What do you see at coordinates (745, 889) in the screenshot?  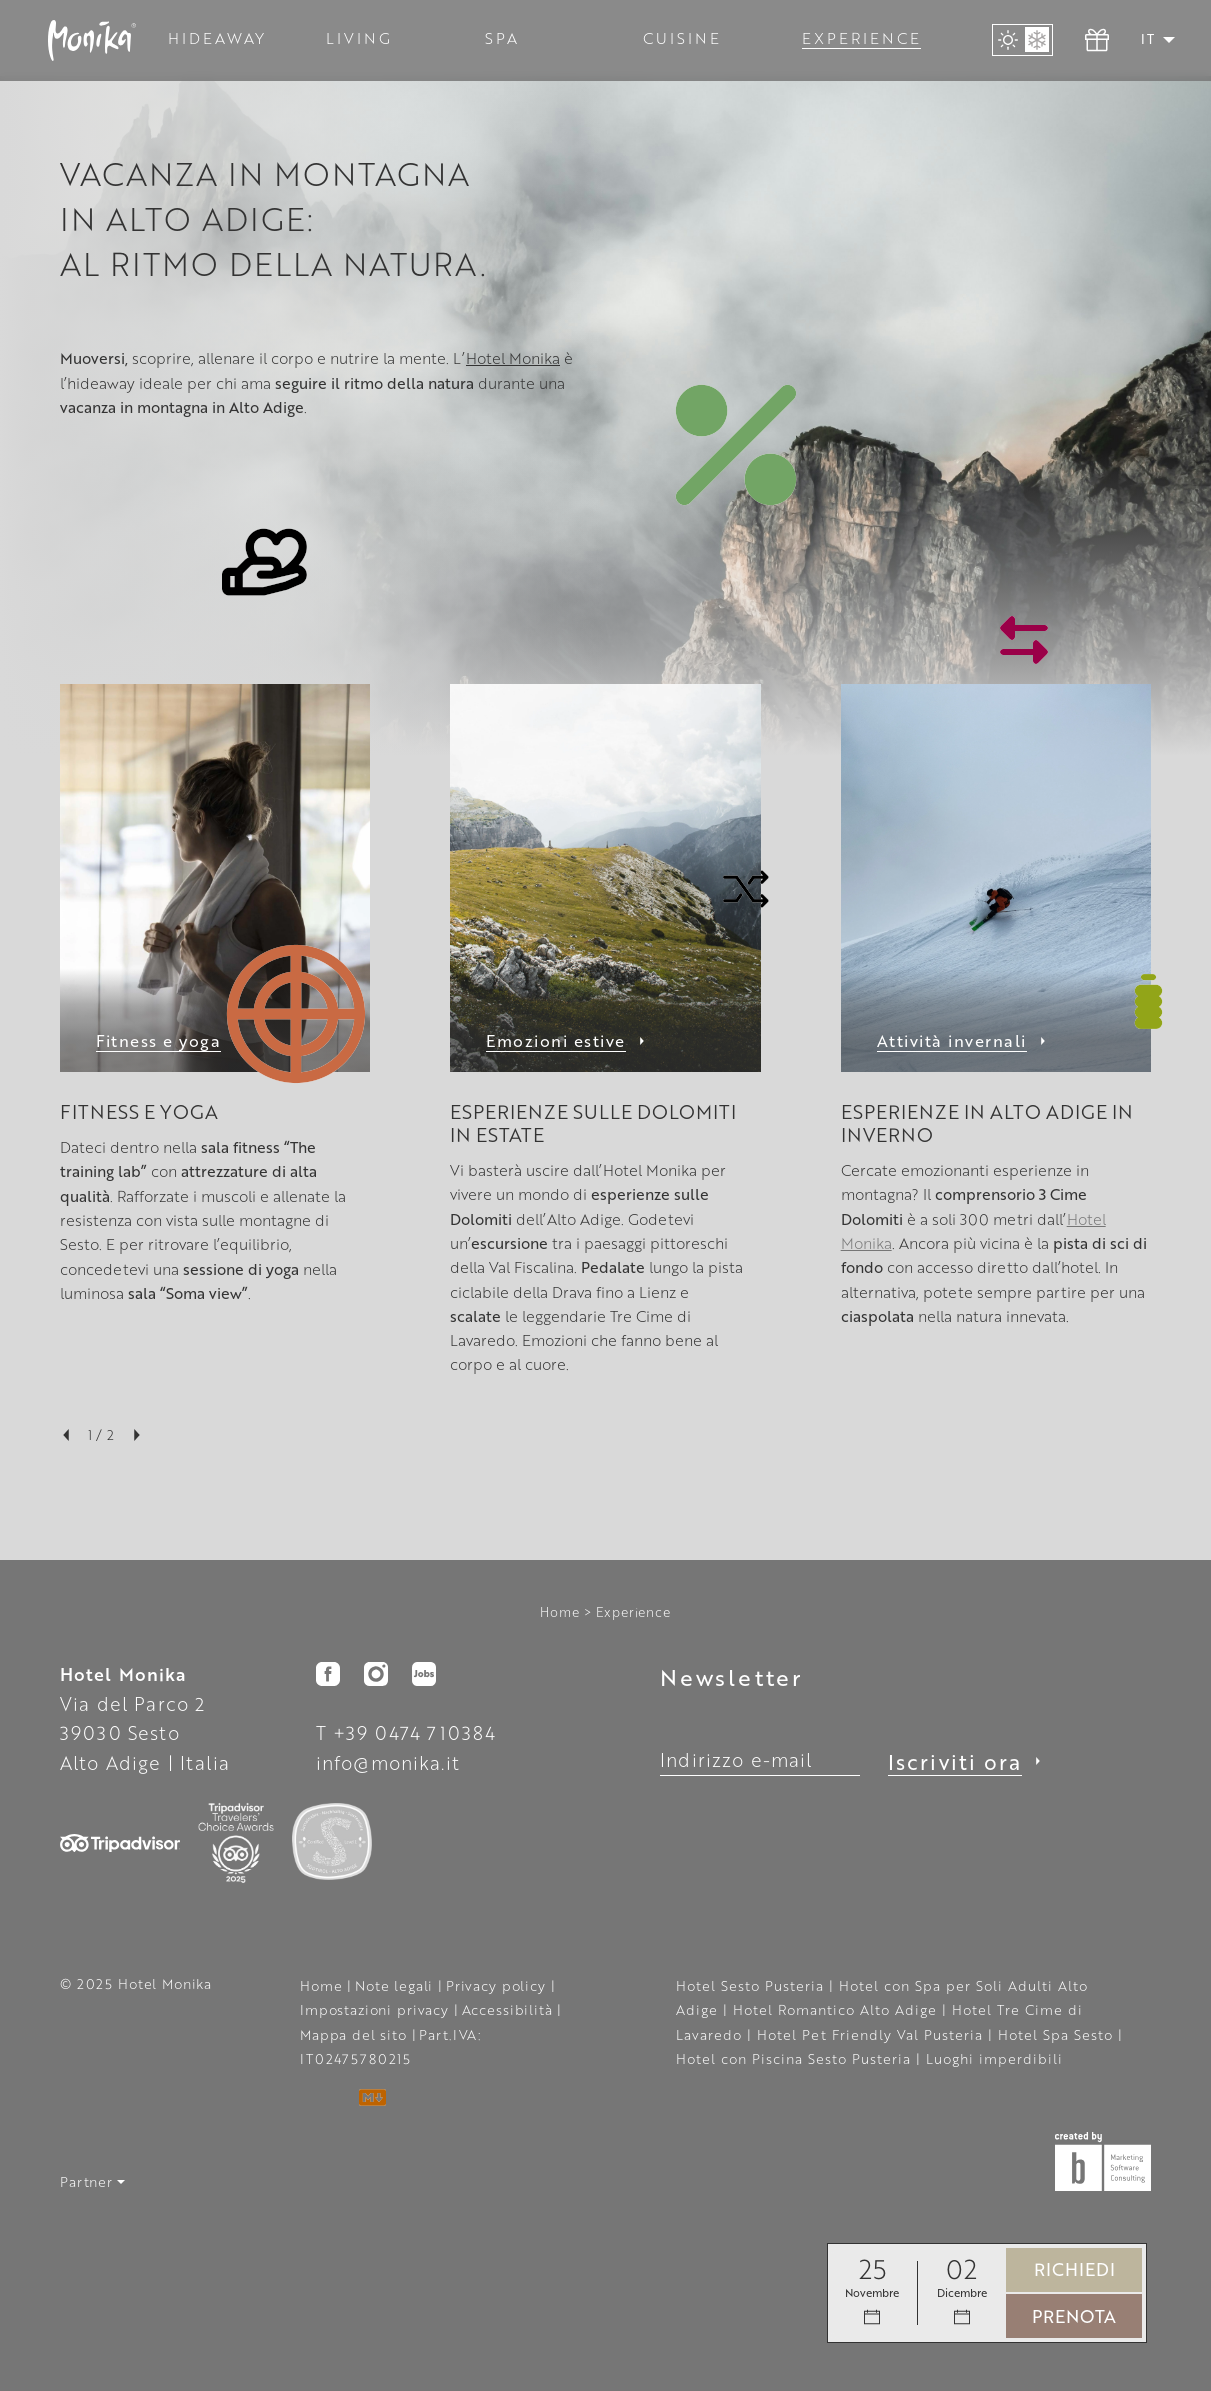 I see `shuffle or randomize playback order` at bounding box center [745, 889].